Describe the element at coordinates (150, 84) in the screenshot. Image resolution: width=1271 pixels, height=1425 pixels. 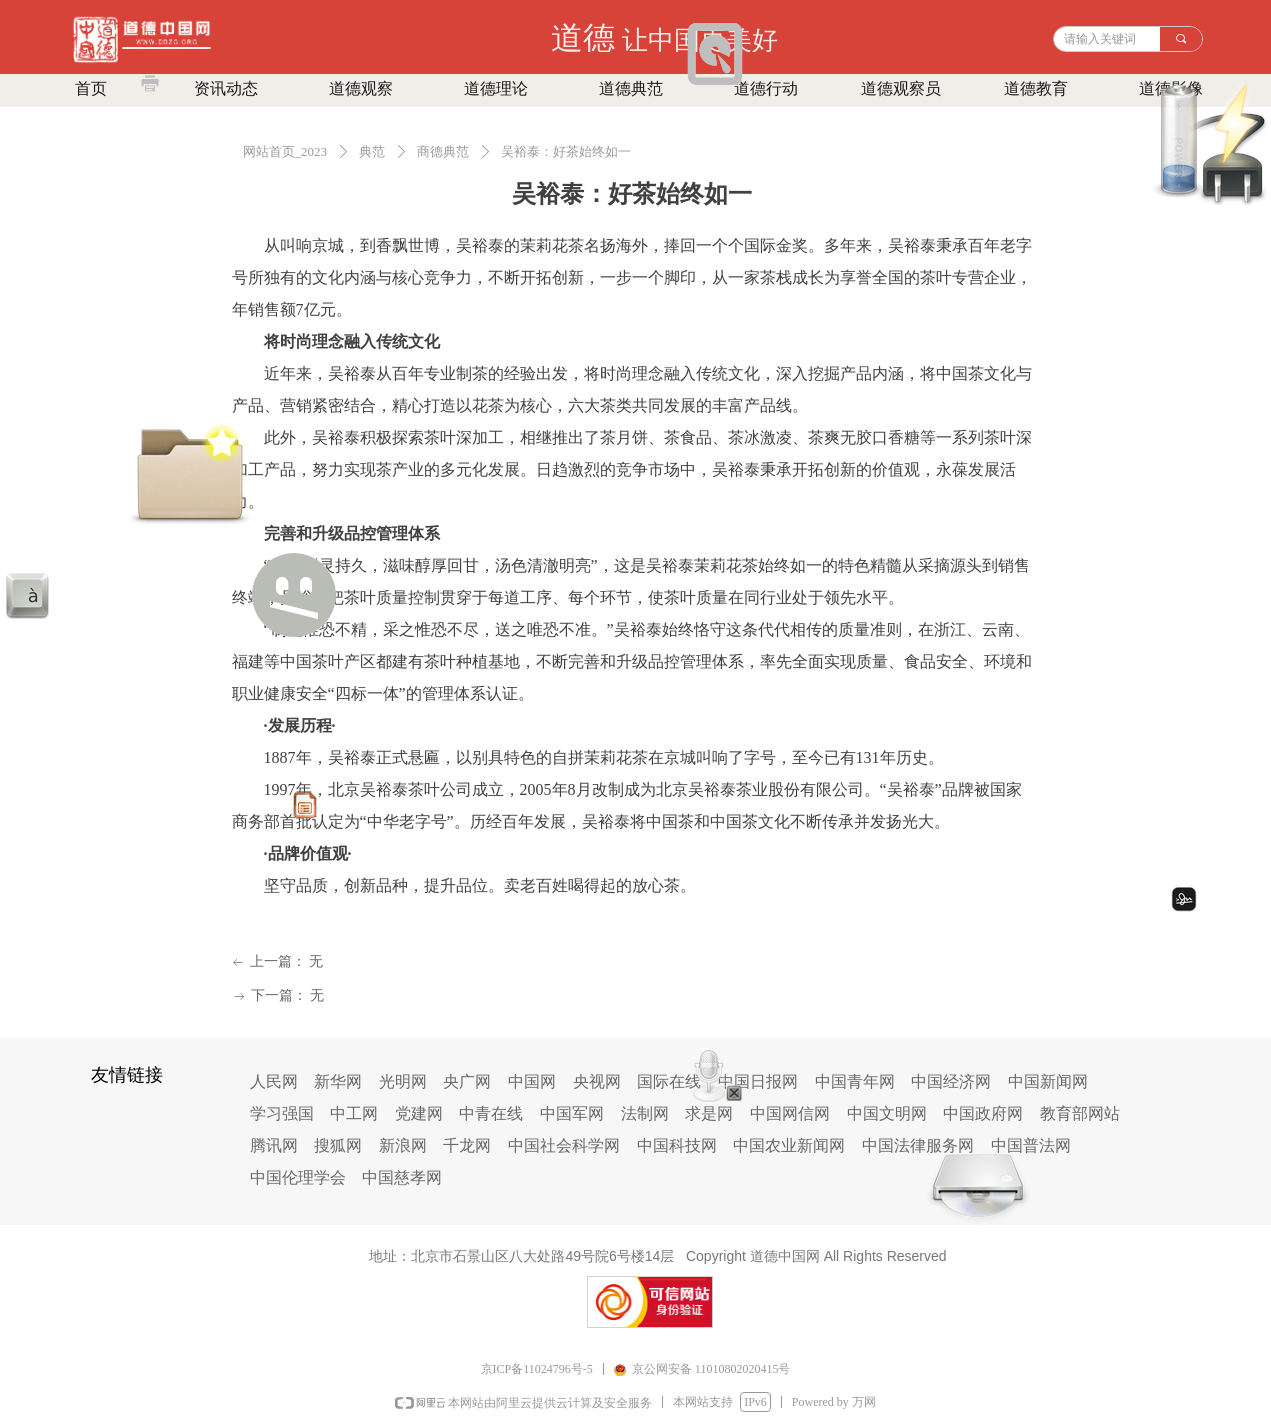
I see `print the current document` at that location.